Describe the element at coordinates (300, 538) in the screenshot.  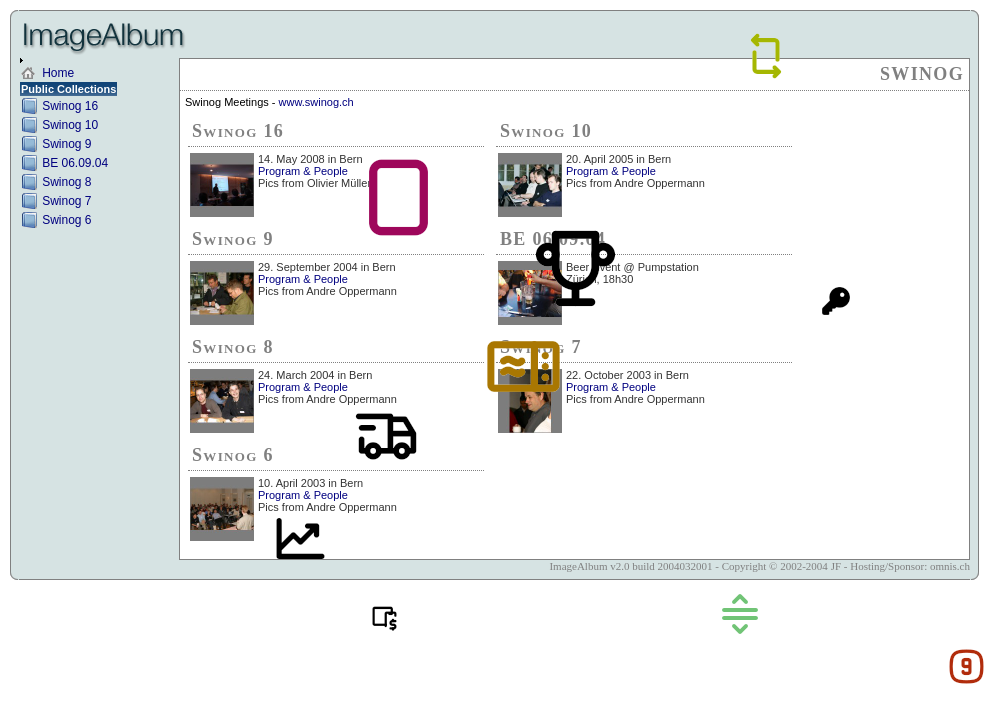
I see `view analytics or performance metrics` at that location.